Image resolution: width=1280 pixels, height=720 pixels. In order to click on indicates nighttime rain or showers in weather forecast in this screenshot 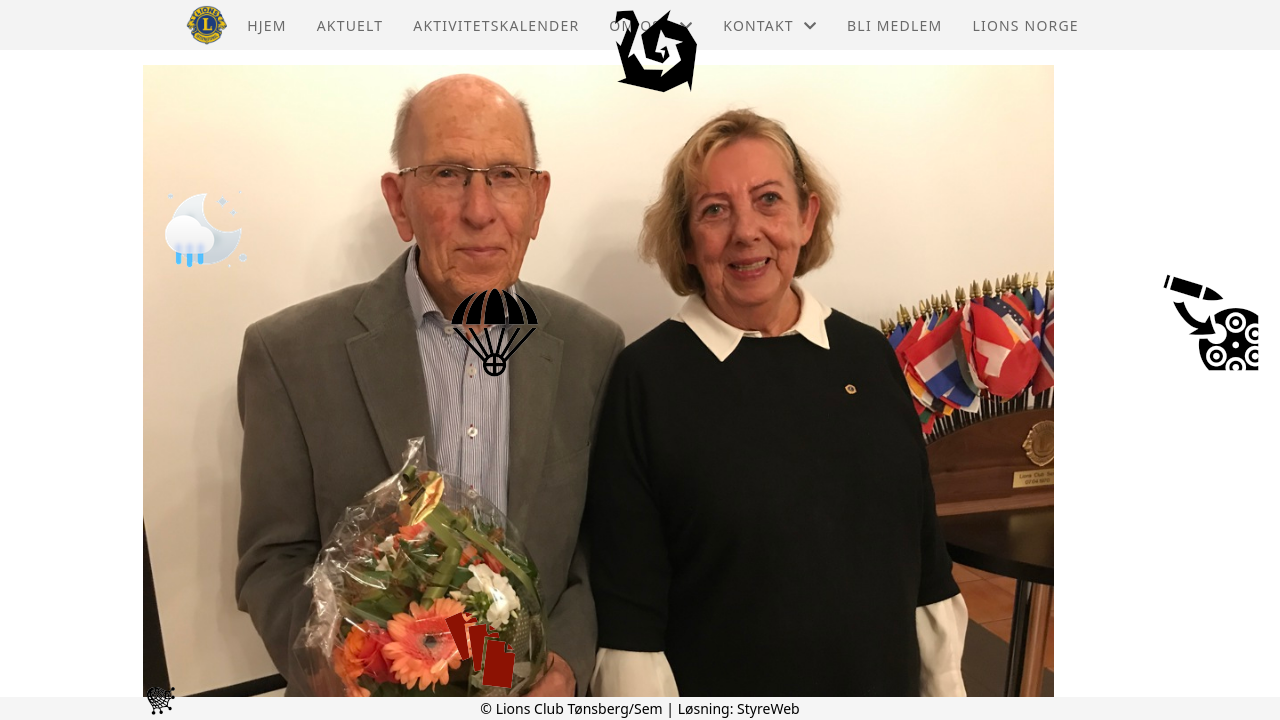, I will do `click(206, 229)`.